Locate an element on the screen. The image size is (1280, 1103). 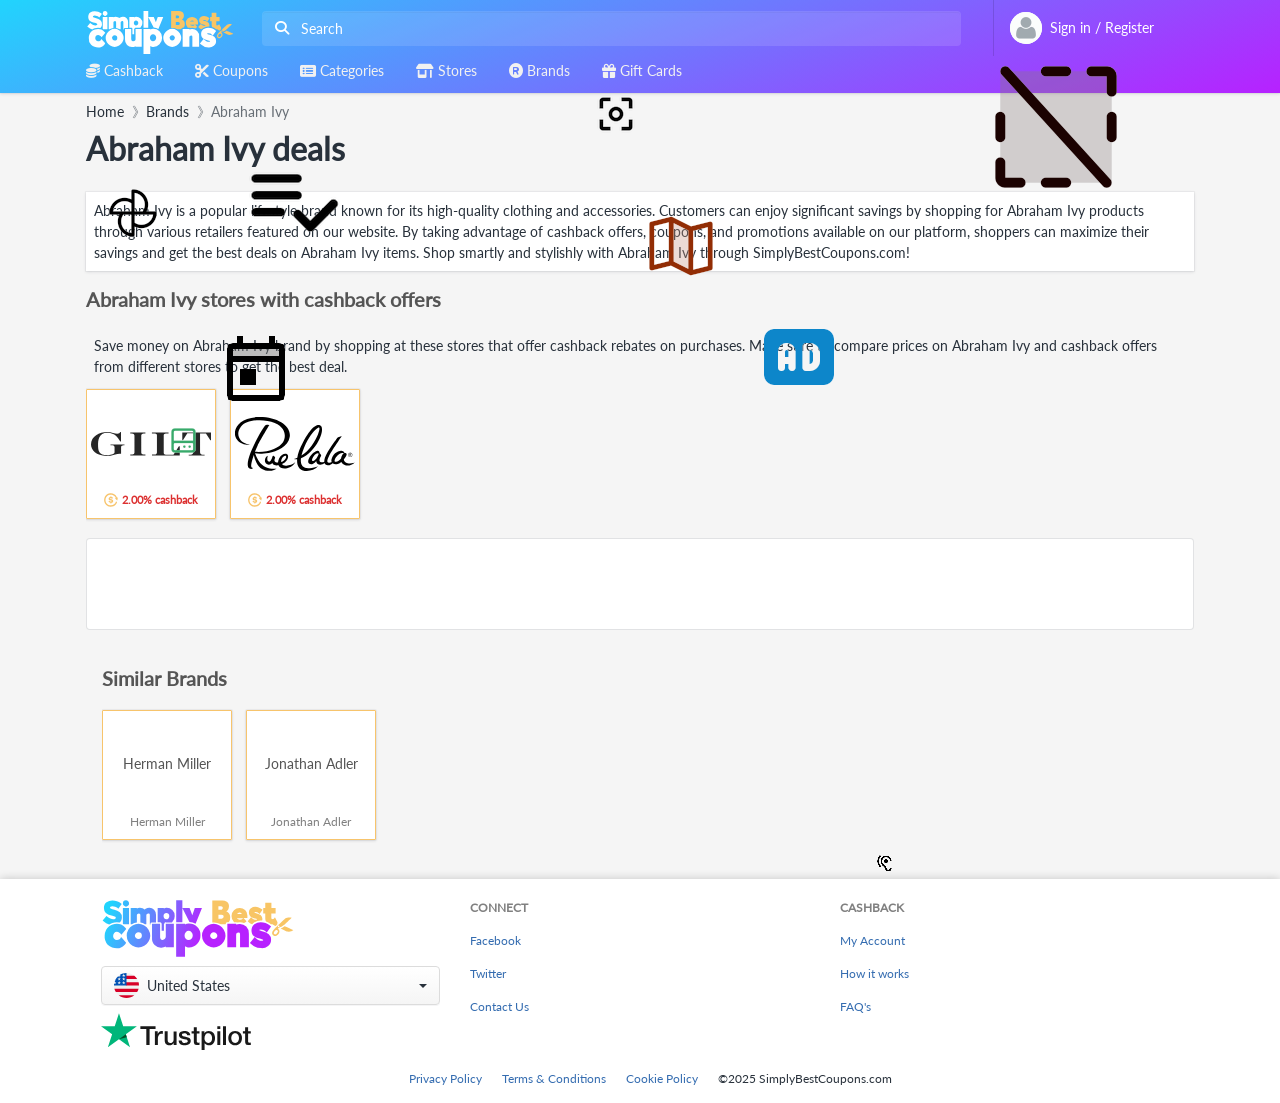
view today's date or events is located at coordinates (256, 372).